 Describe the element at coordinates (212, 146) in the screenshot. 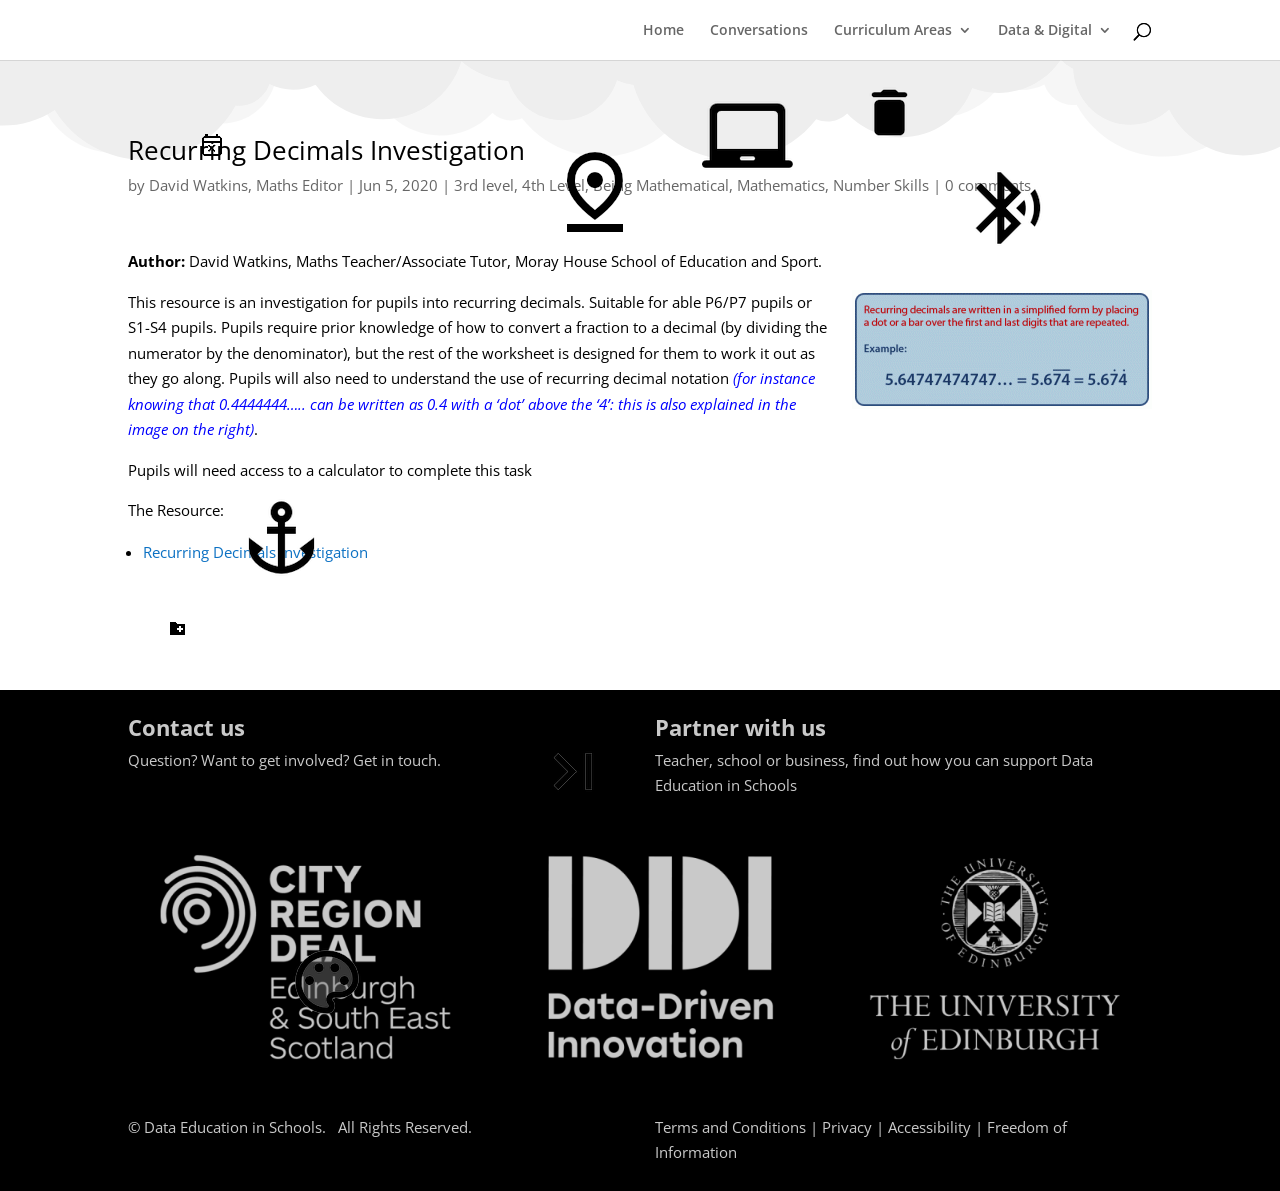

I see `indicates a cancelled or unavailable event` at that location.